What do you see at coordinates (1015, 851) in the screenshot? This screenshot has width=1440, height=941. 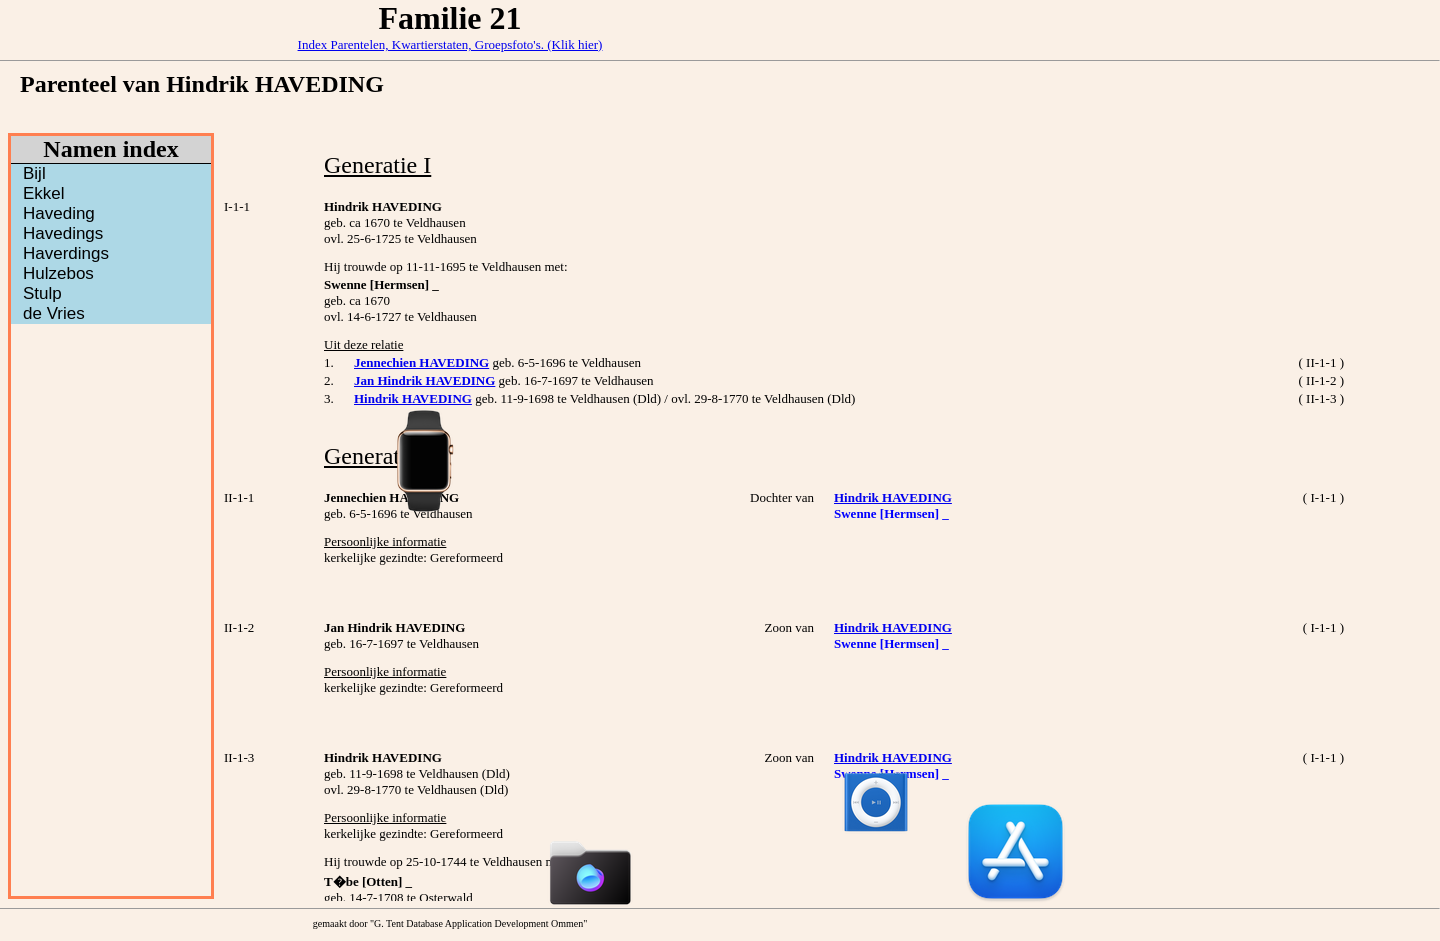 I see `view application storage usage` at bounding box center [1015, 851].